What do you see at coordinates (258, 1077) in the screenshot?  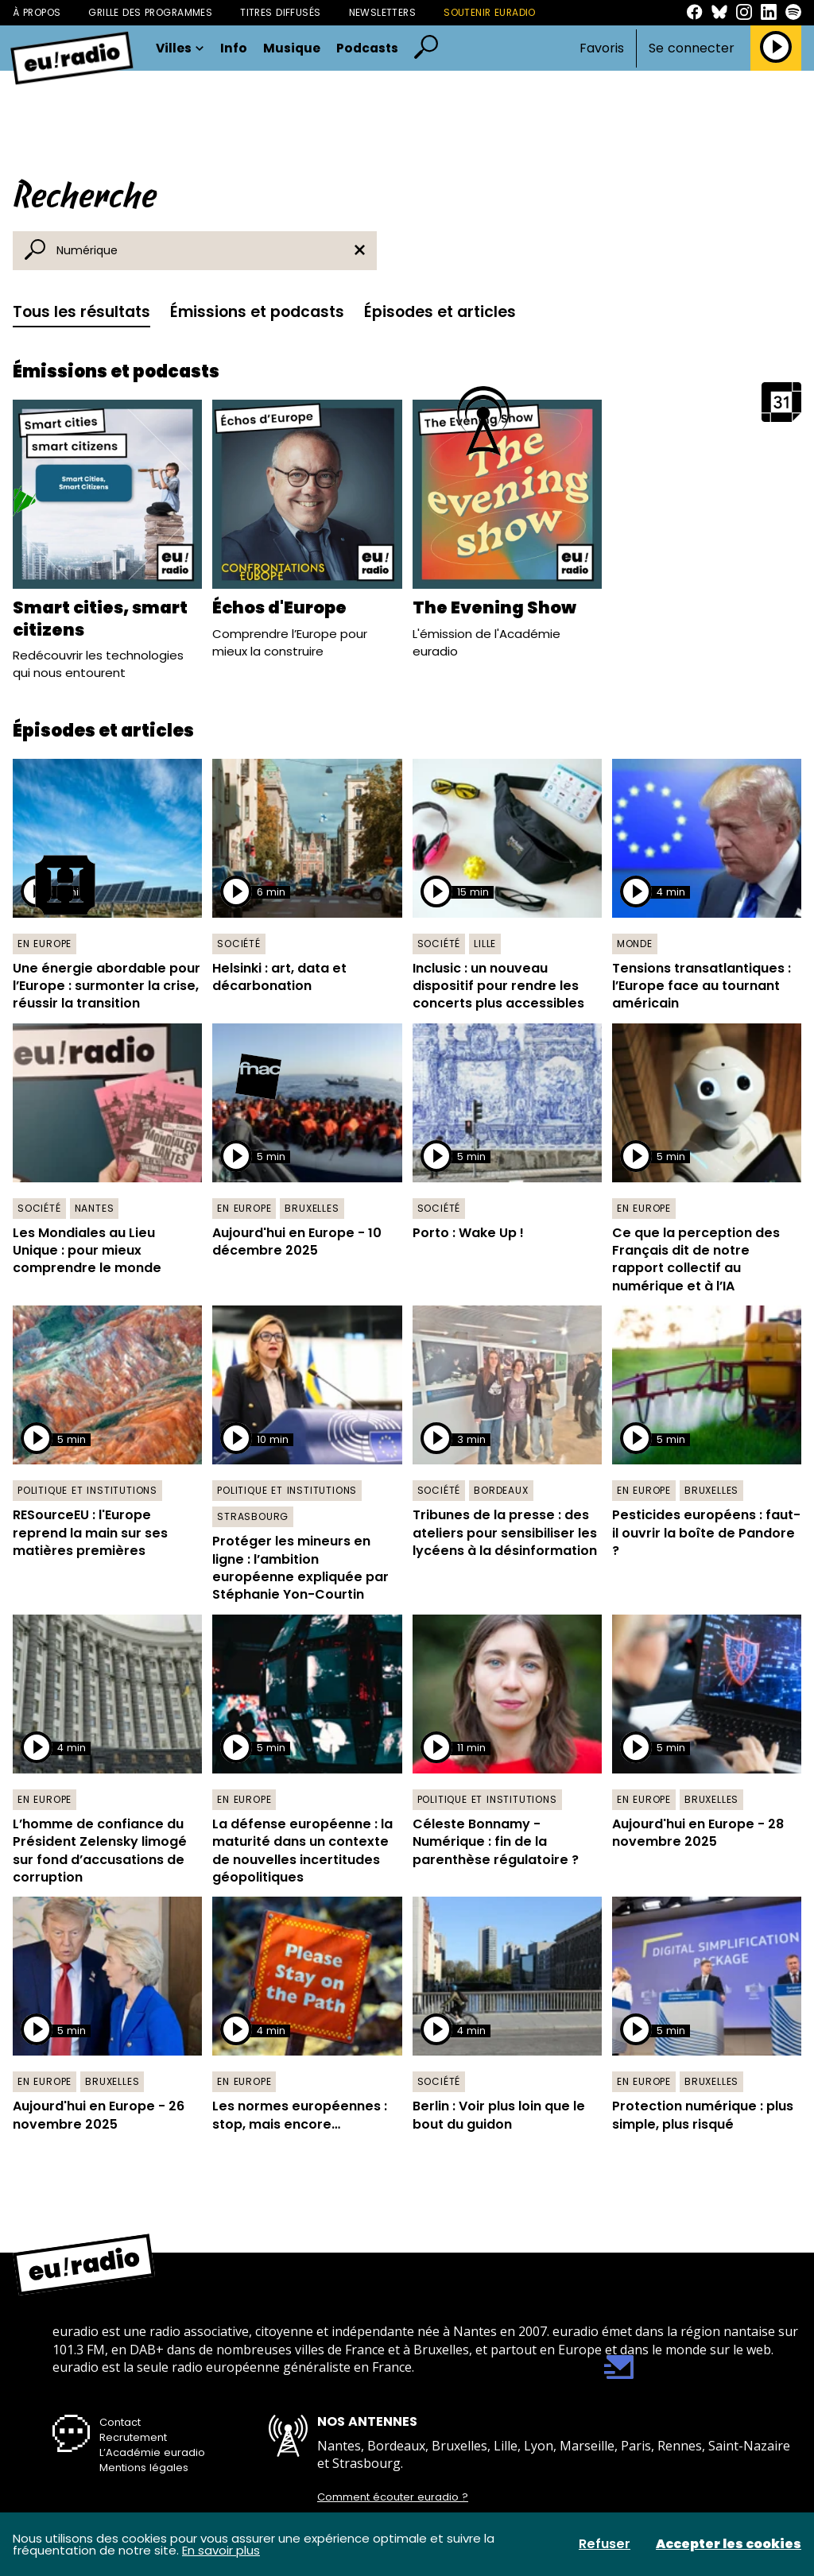 I see `visit the Fnac website or app` at bounding box center [258, 1077].